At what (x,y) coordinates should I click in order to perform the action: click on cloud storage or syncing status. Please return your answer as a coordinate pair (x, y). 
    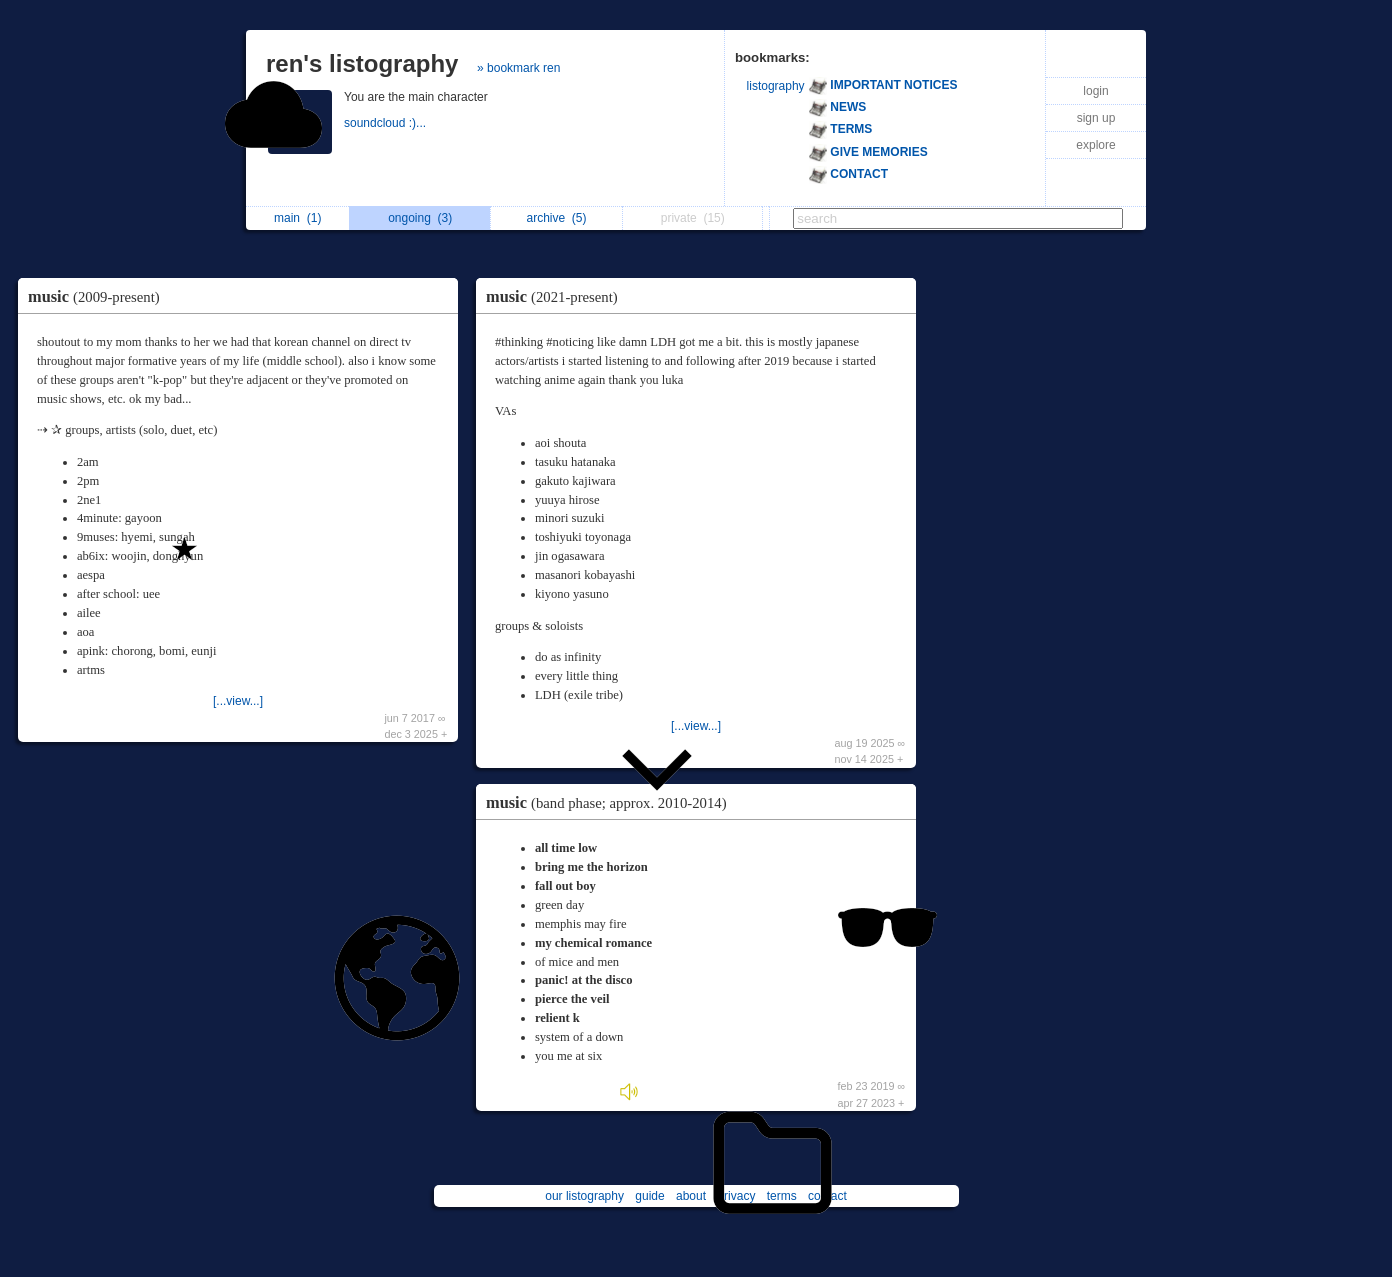
    Looking at the image, I should click on (273, 114).